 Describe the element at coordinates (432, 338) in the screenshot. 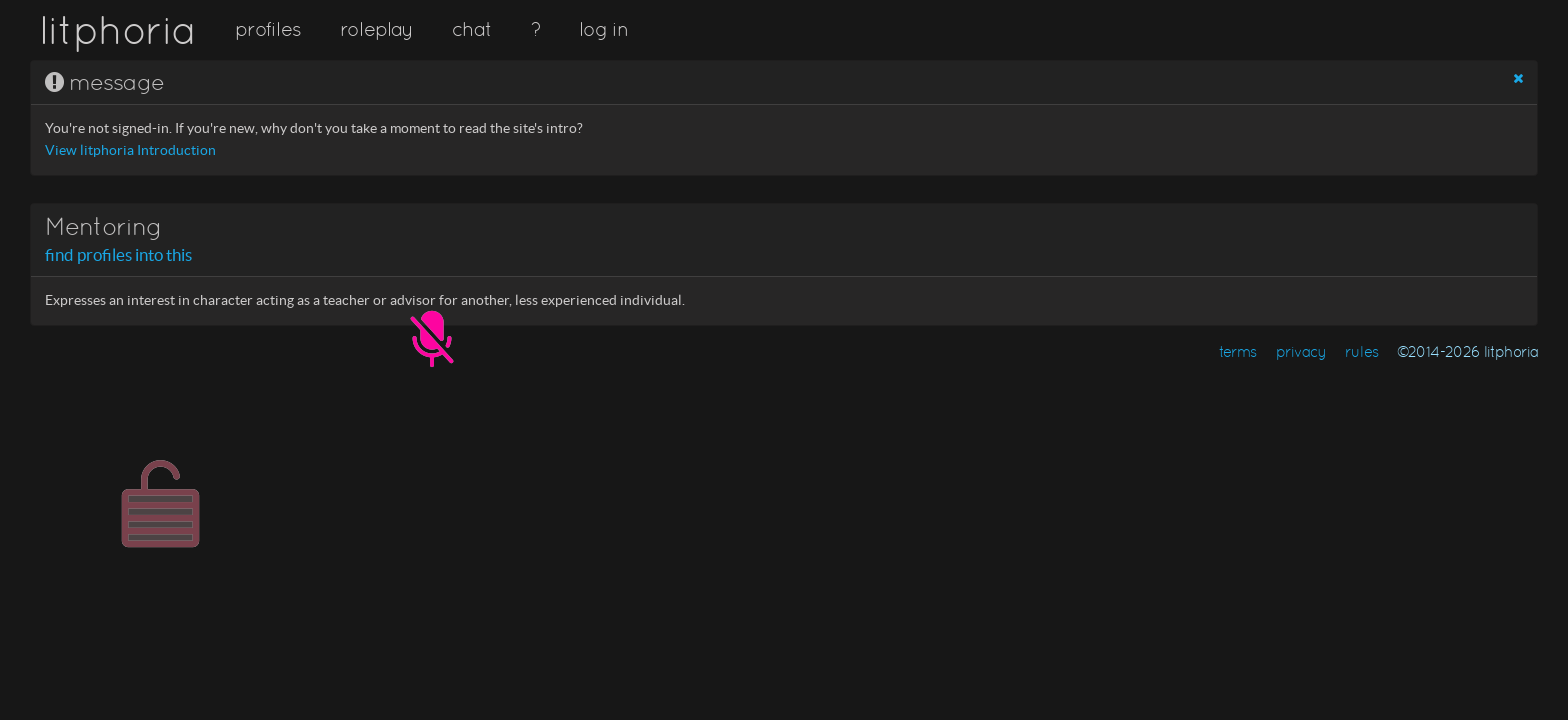

I see `mute your microphone` at that location.